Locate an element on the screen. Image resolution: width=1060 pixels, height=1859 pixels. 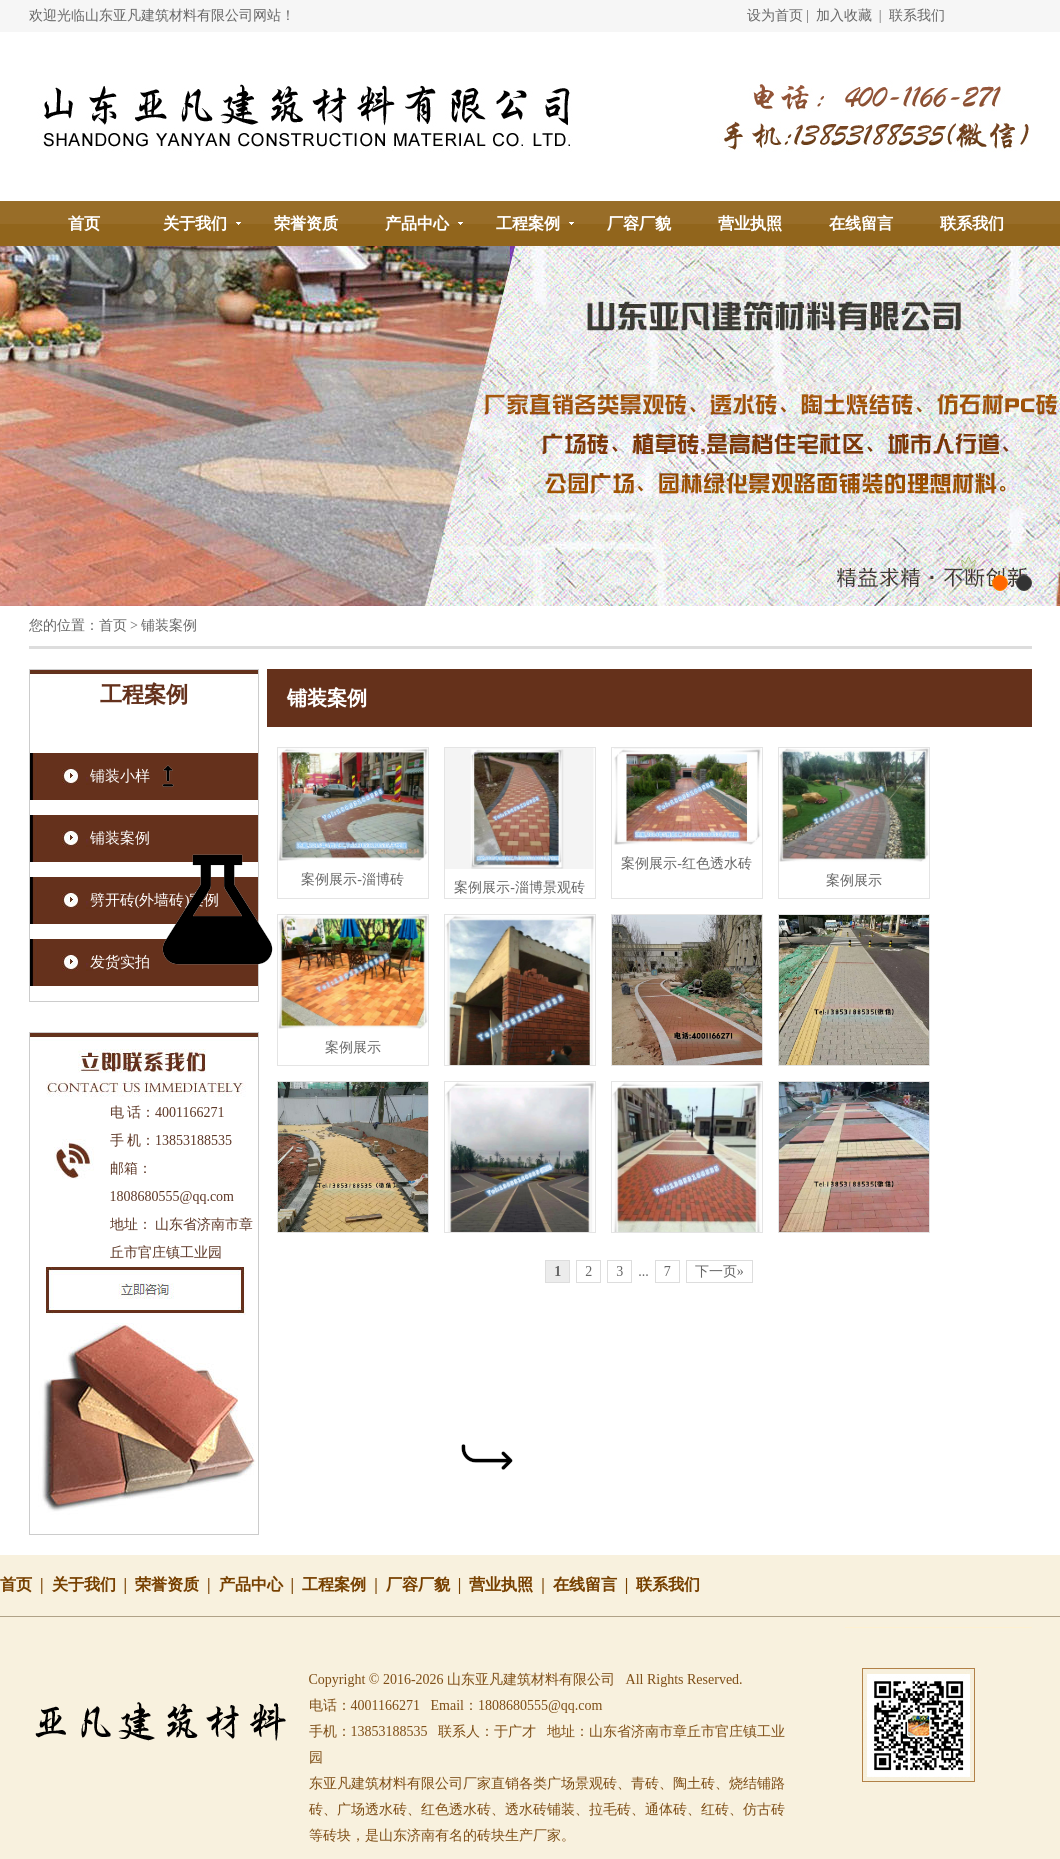
upgrade to a newer version is located at coordinates (168, 776).